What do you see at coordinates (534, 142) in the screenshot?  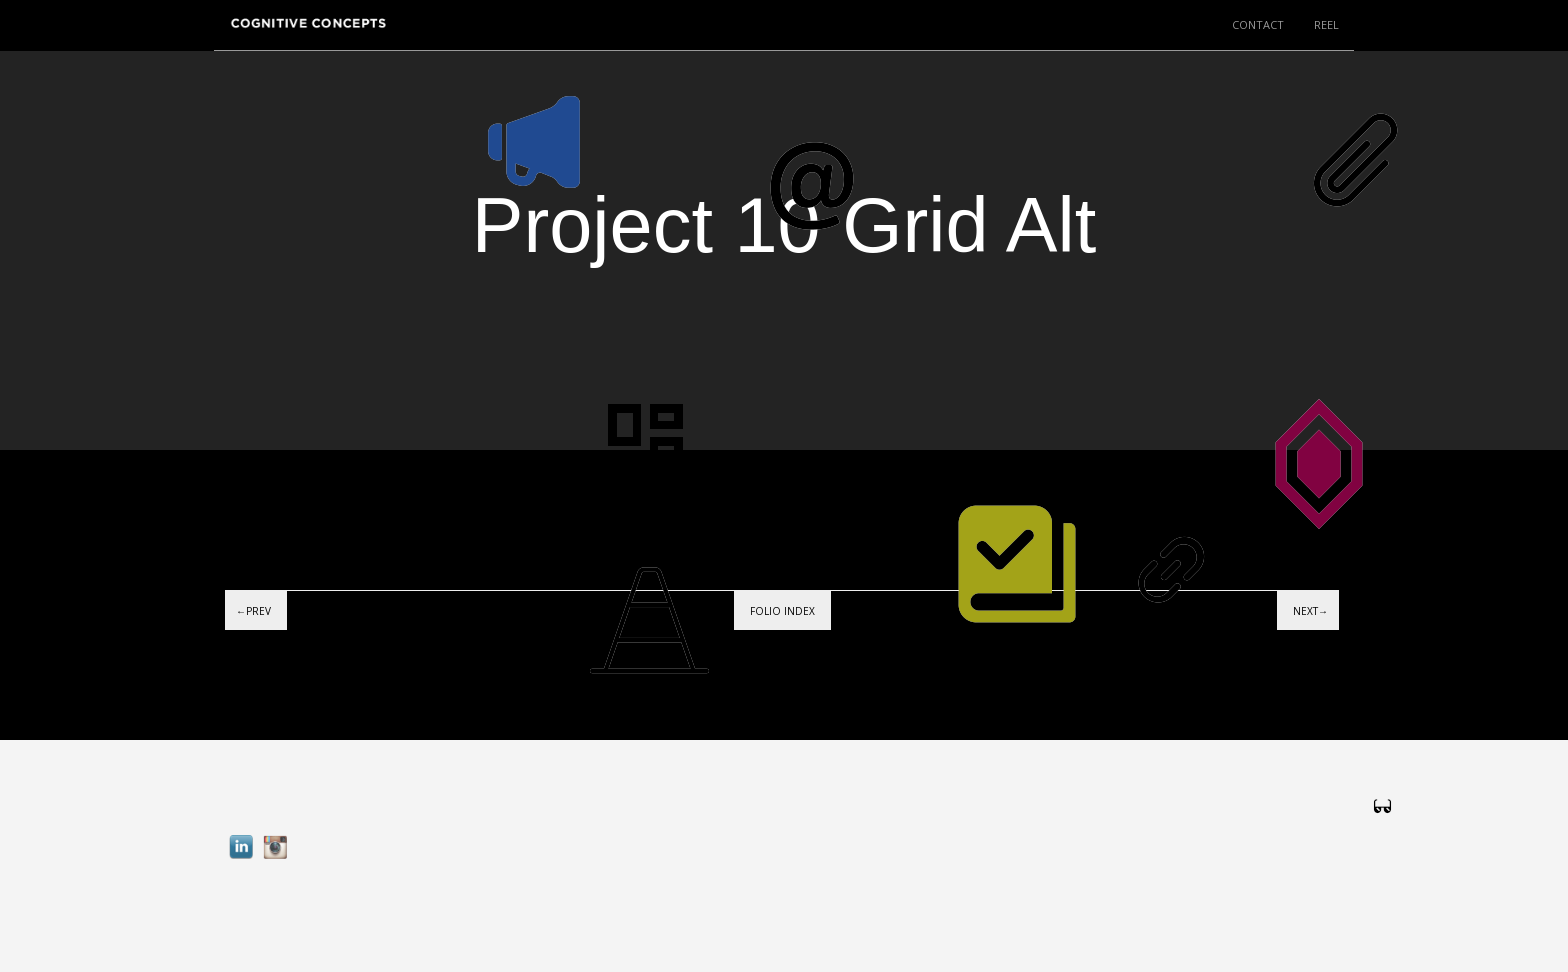 I see `view or access an announcement channel` at bounding box center [534, 142].